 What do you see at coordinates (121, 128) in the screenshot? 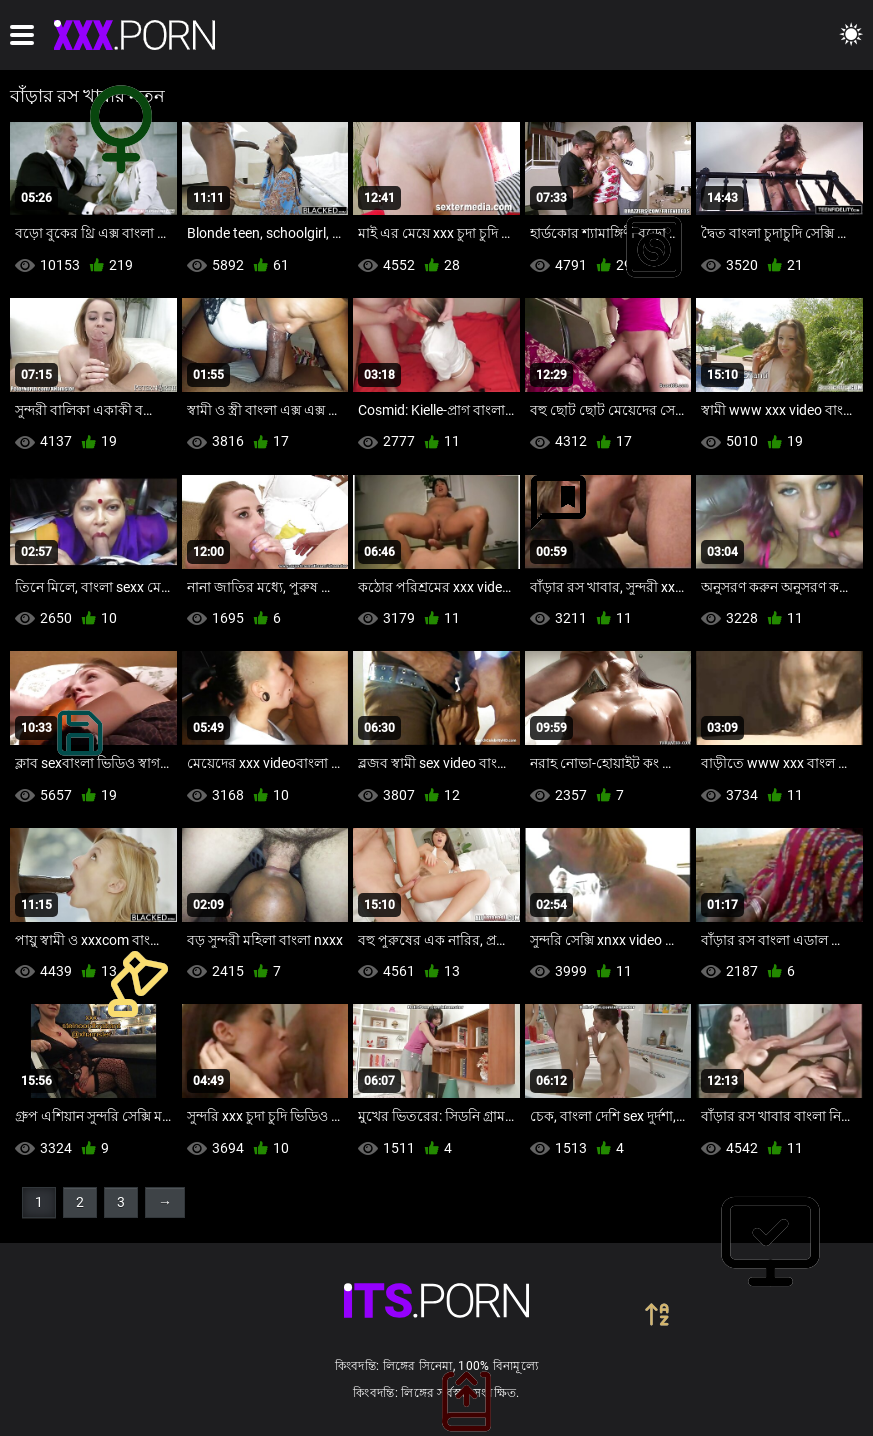
I see `indicates female gender option` at bounding box center [121, 128].